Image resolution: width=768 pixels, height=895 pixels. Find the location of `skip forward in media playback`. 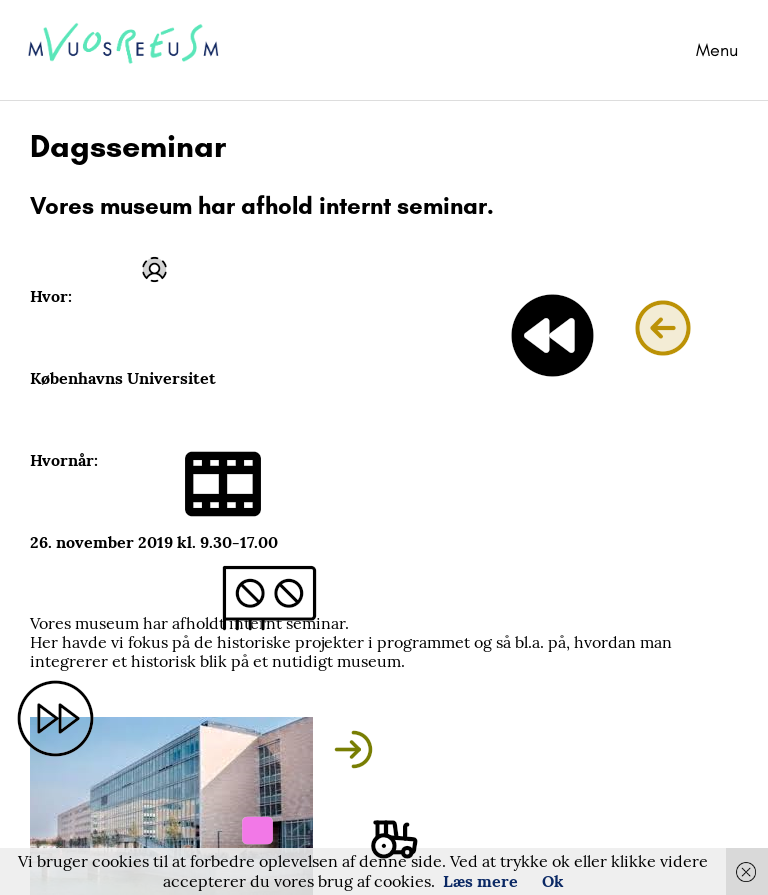

skip forward in media playback is located at coordinates (55, 718).